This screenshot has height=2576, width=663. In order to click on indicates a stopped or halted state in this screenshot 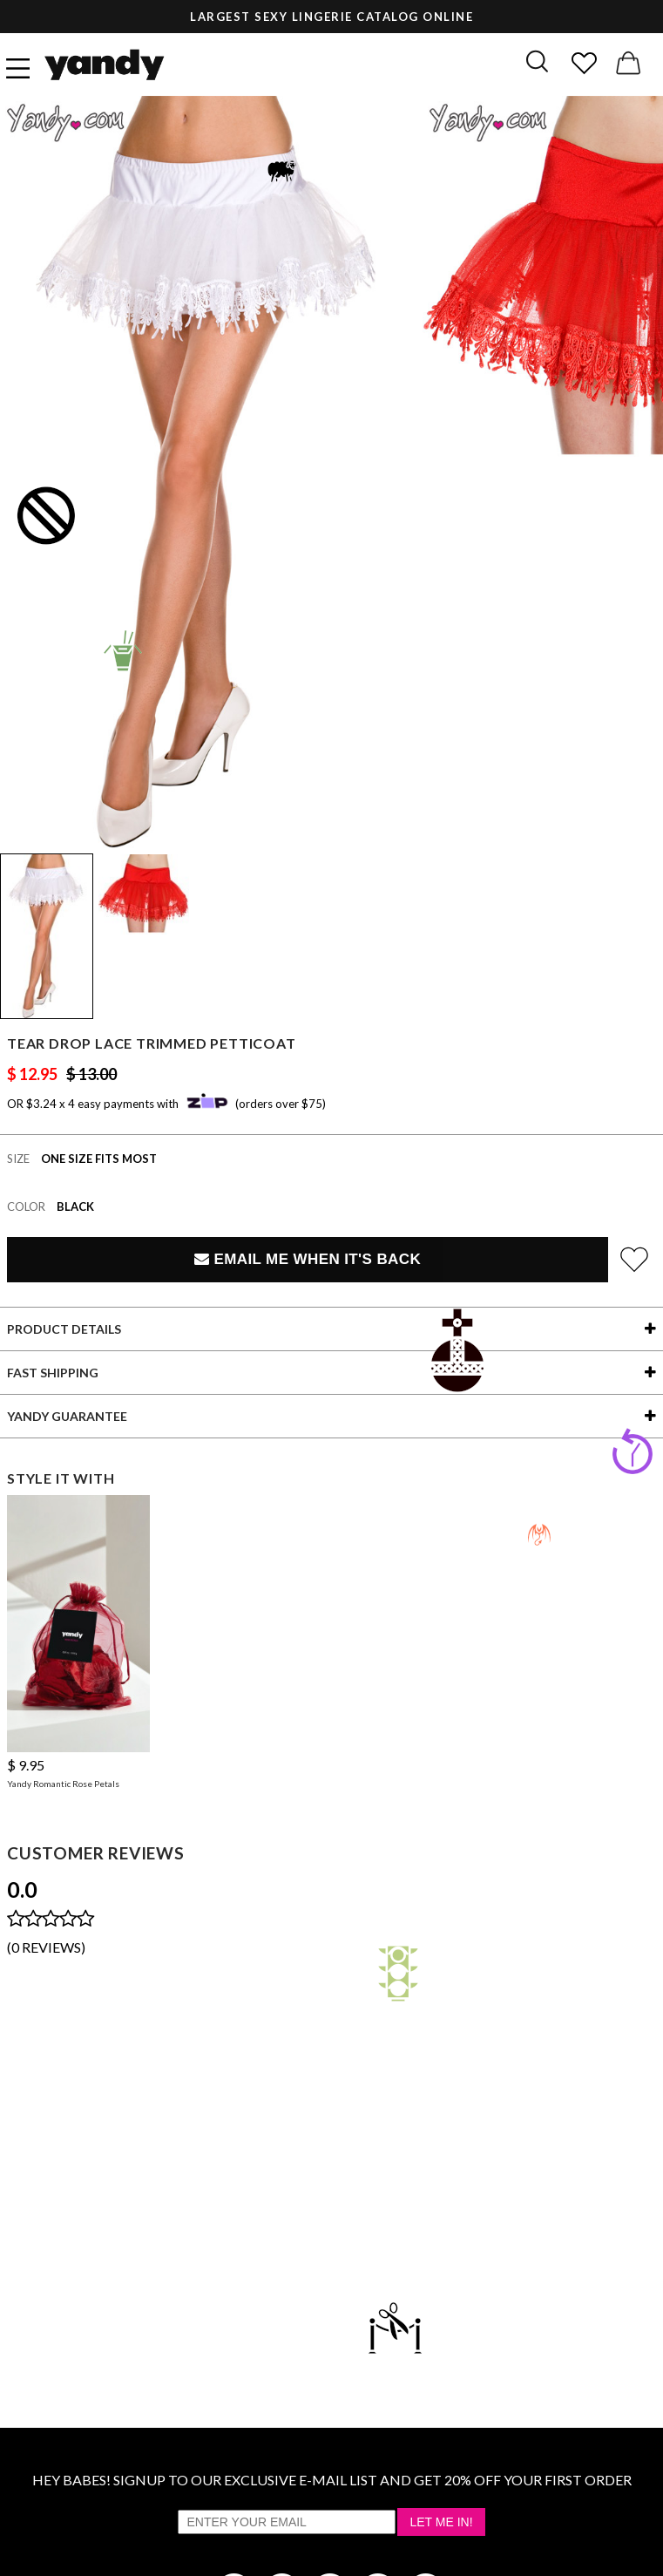, I will do `click(398, 1974)`.